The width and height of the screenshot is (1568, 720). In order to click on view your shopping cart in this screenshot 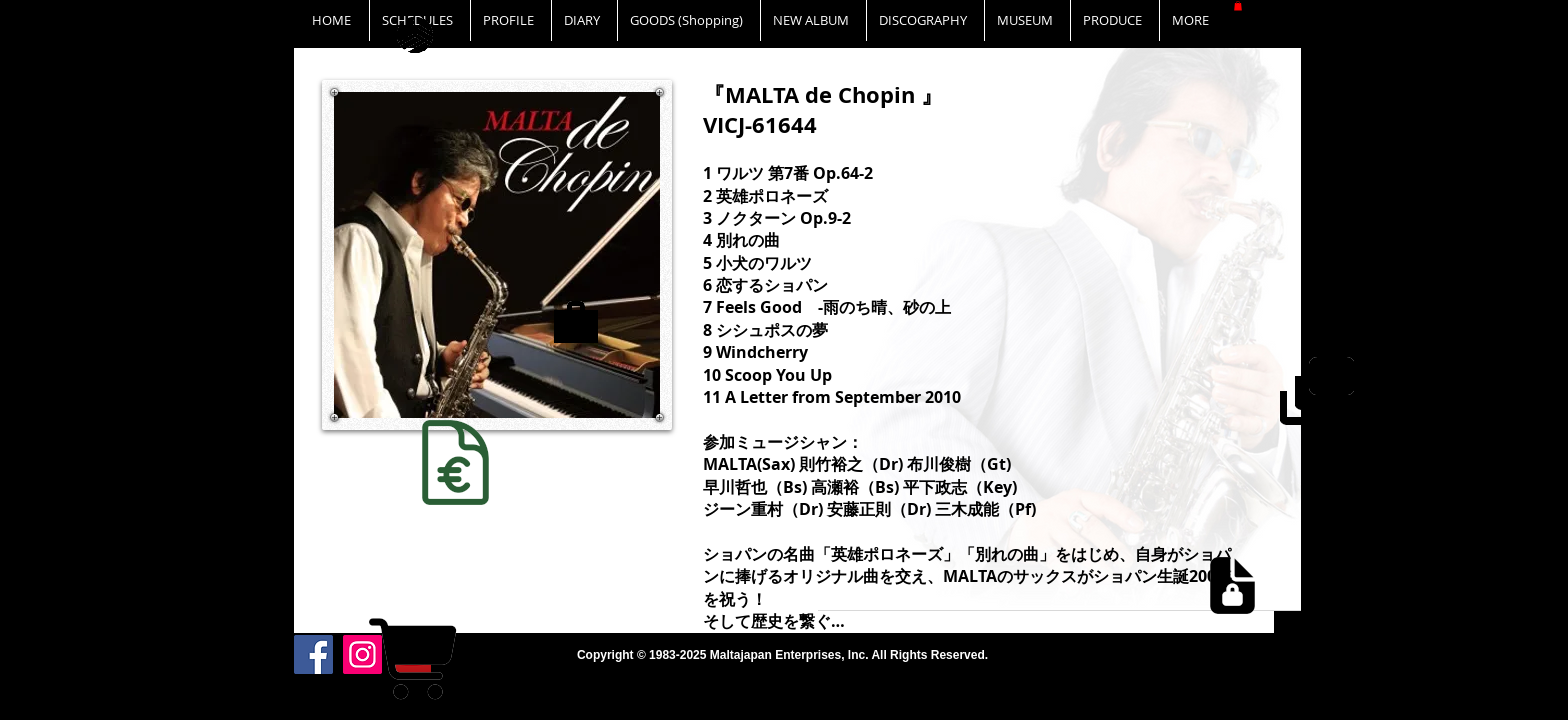, I will do `click(418, 660)`.